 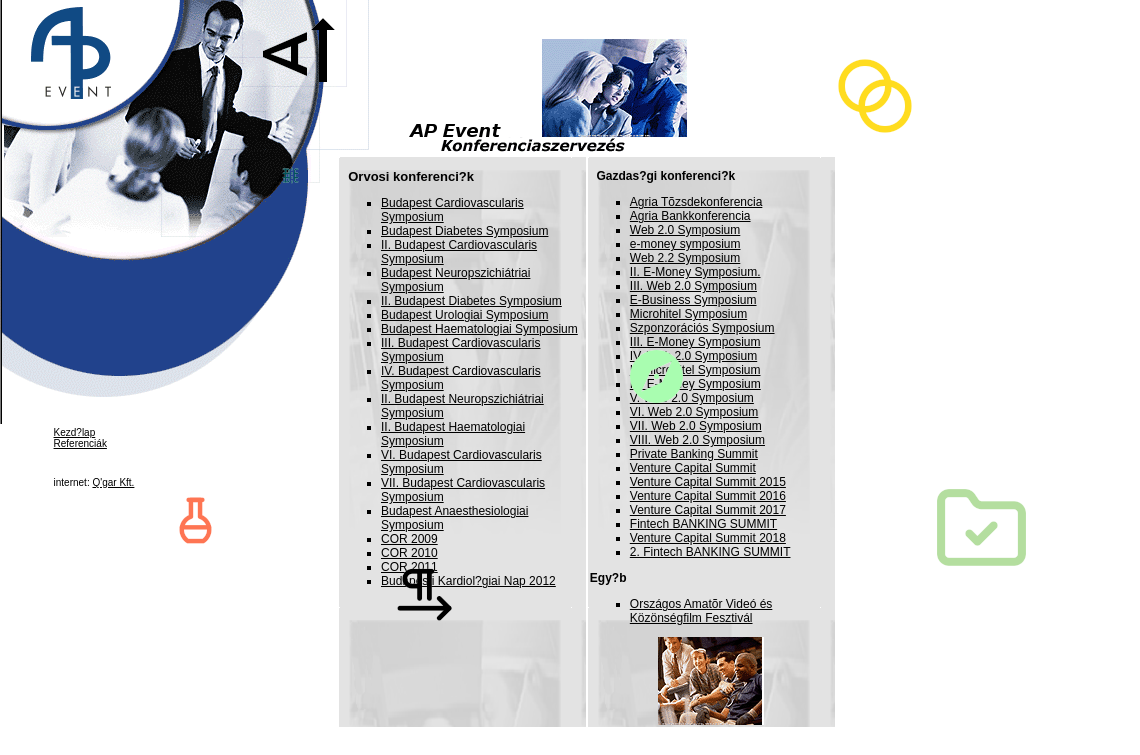 What do you see at coordinates (424, 593) in the screenshot?
I see `move paragraph to the right` at bounding box center [424, 593].